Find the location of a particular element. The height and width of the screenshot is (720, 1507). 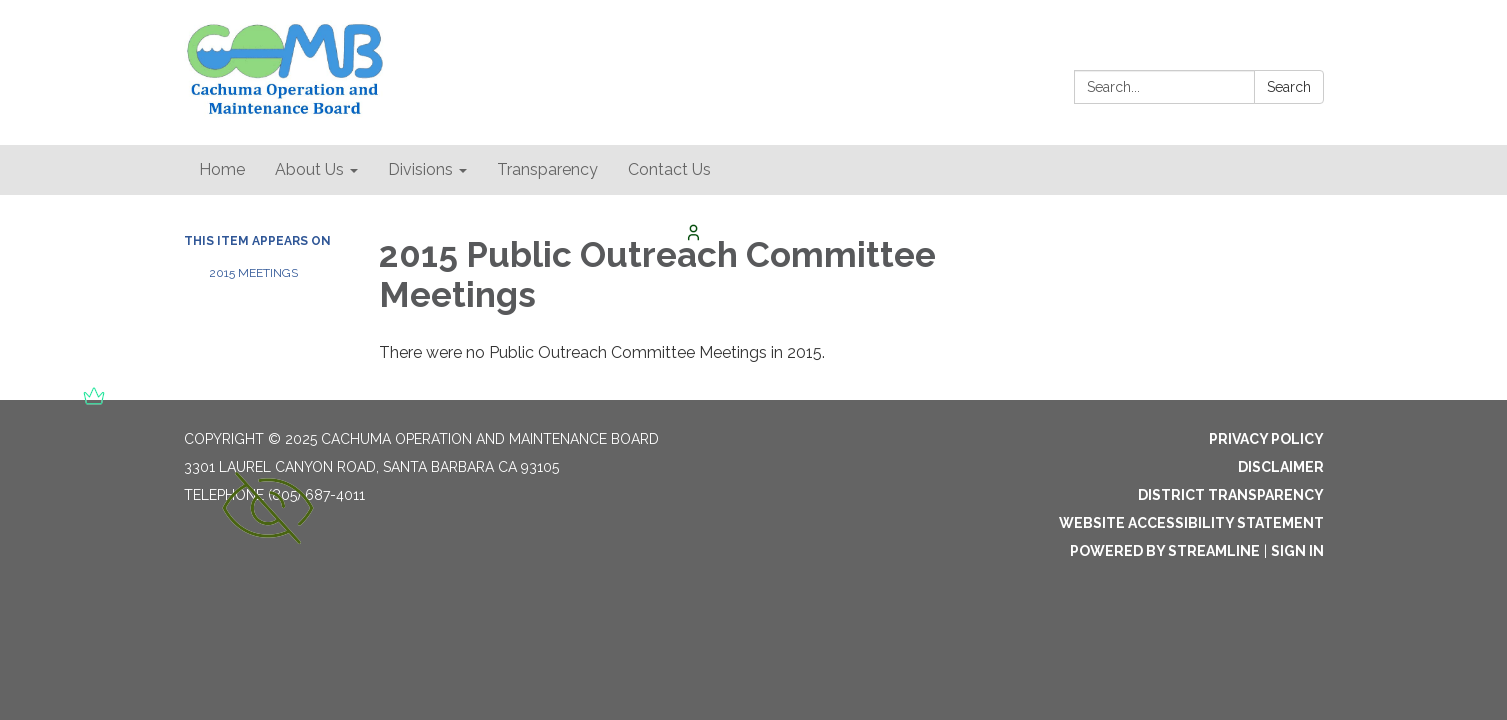

indicates premium or VIP status is located at coordinates (94, 397).